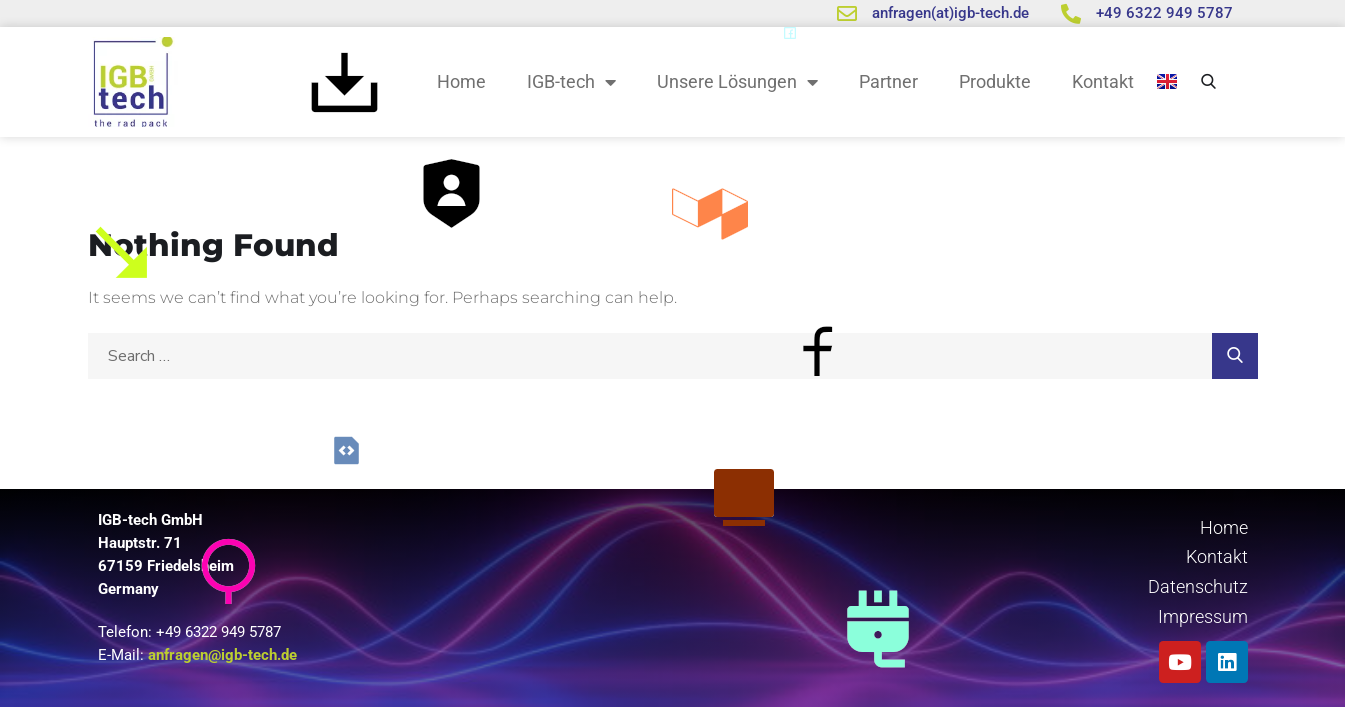 This screenshot has width=1345, height=720. I want to click on download a file to your device, so click(344, 82).